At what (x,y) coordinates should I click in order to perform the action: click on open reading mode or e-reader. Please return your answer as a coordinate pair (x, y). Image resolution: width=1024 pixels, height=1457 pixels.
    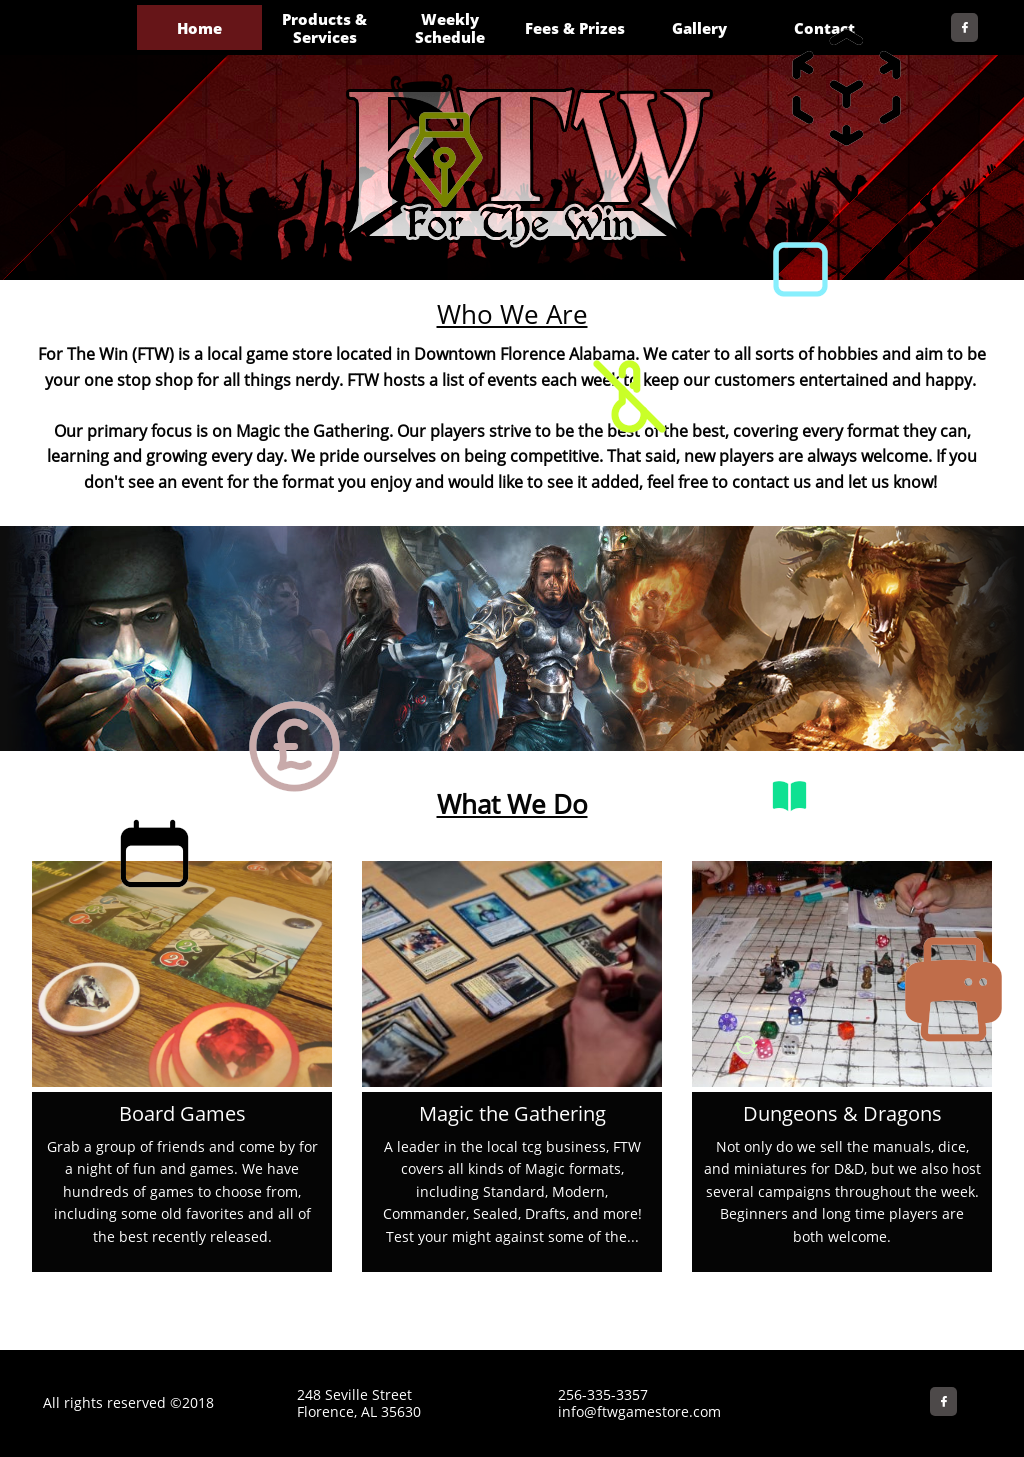
    Looking at the image, I should click on (789, 796).